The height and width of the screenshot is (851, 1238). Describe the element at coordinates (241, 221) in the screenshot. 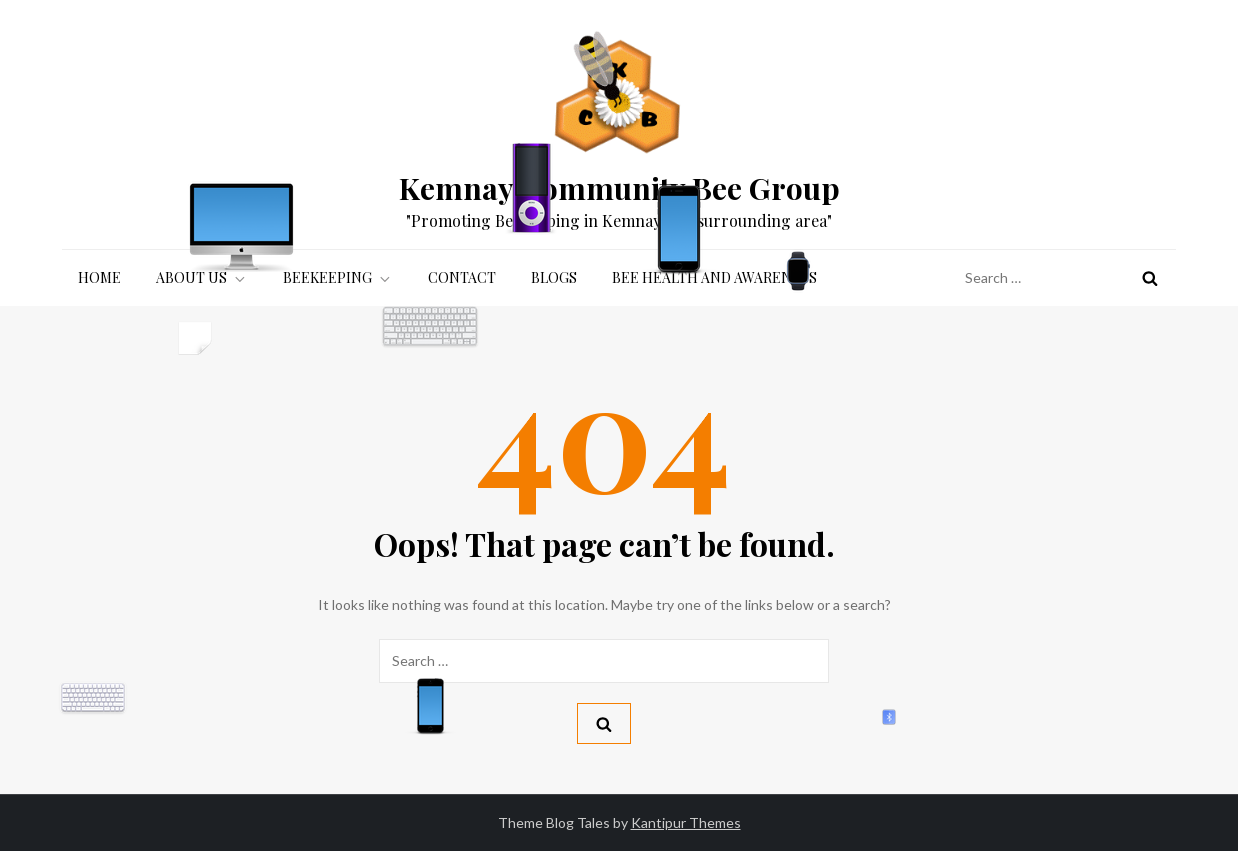

I see `represents this mac in system preferences or network settings` at that location.